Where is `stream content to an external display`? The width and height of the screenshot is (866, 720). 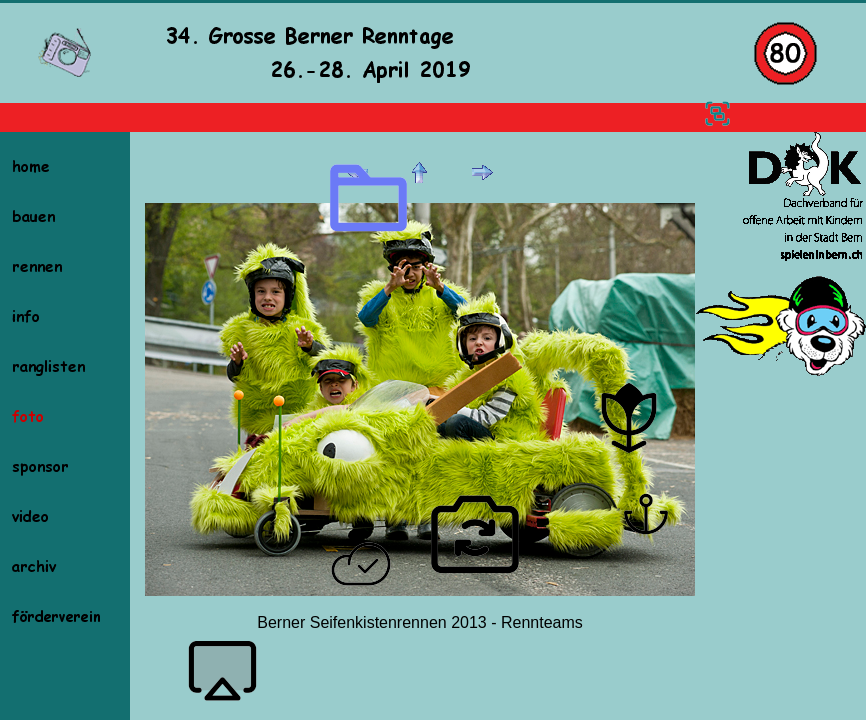
stream content to an external display is located at coordinates (222, 669).